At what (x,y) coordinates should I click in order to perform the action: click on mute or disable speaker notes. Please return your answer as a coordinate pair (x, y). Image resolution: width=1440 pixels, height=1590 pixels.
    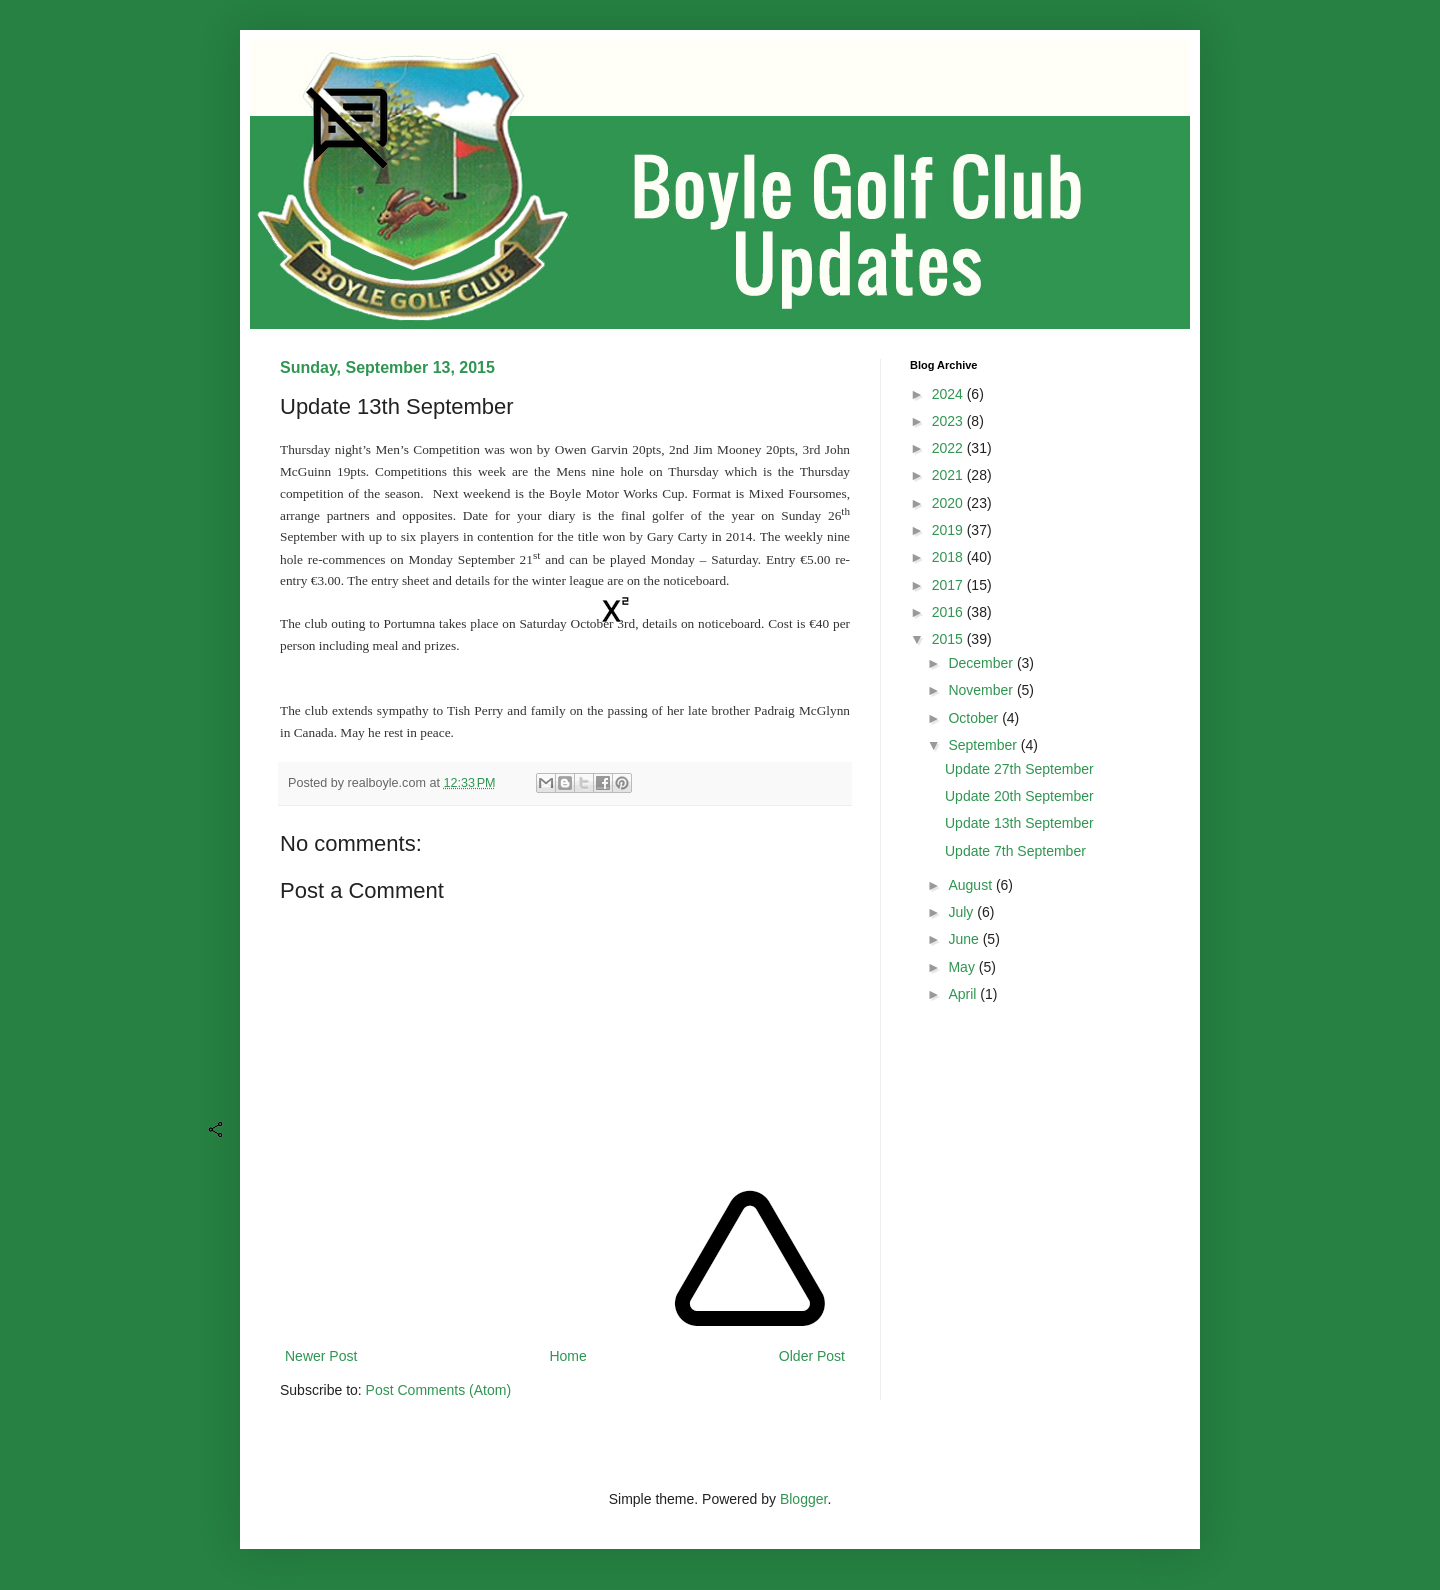
    Looking at the image, I should click on (350, 125).